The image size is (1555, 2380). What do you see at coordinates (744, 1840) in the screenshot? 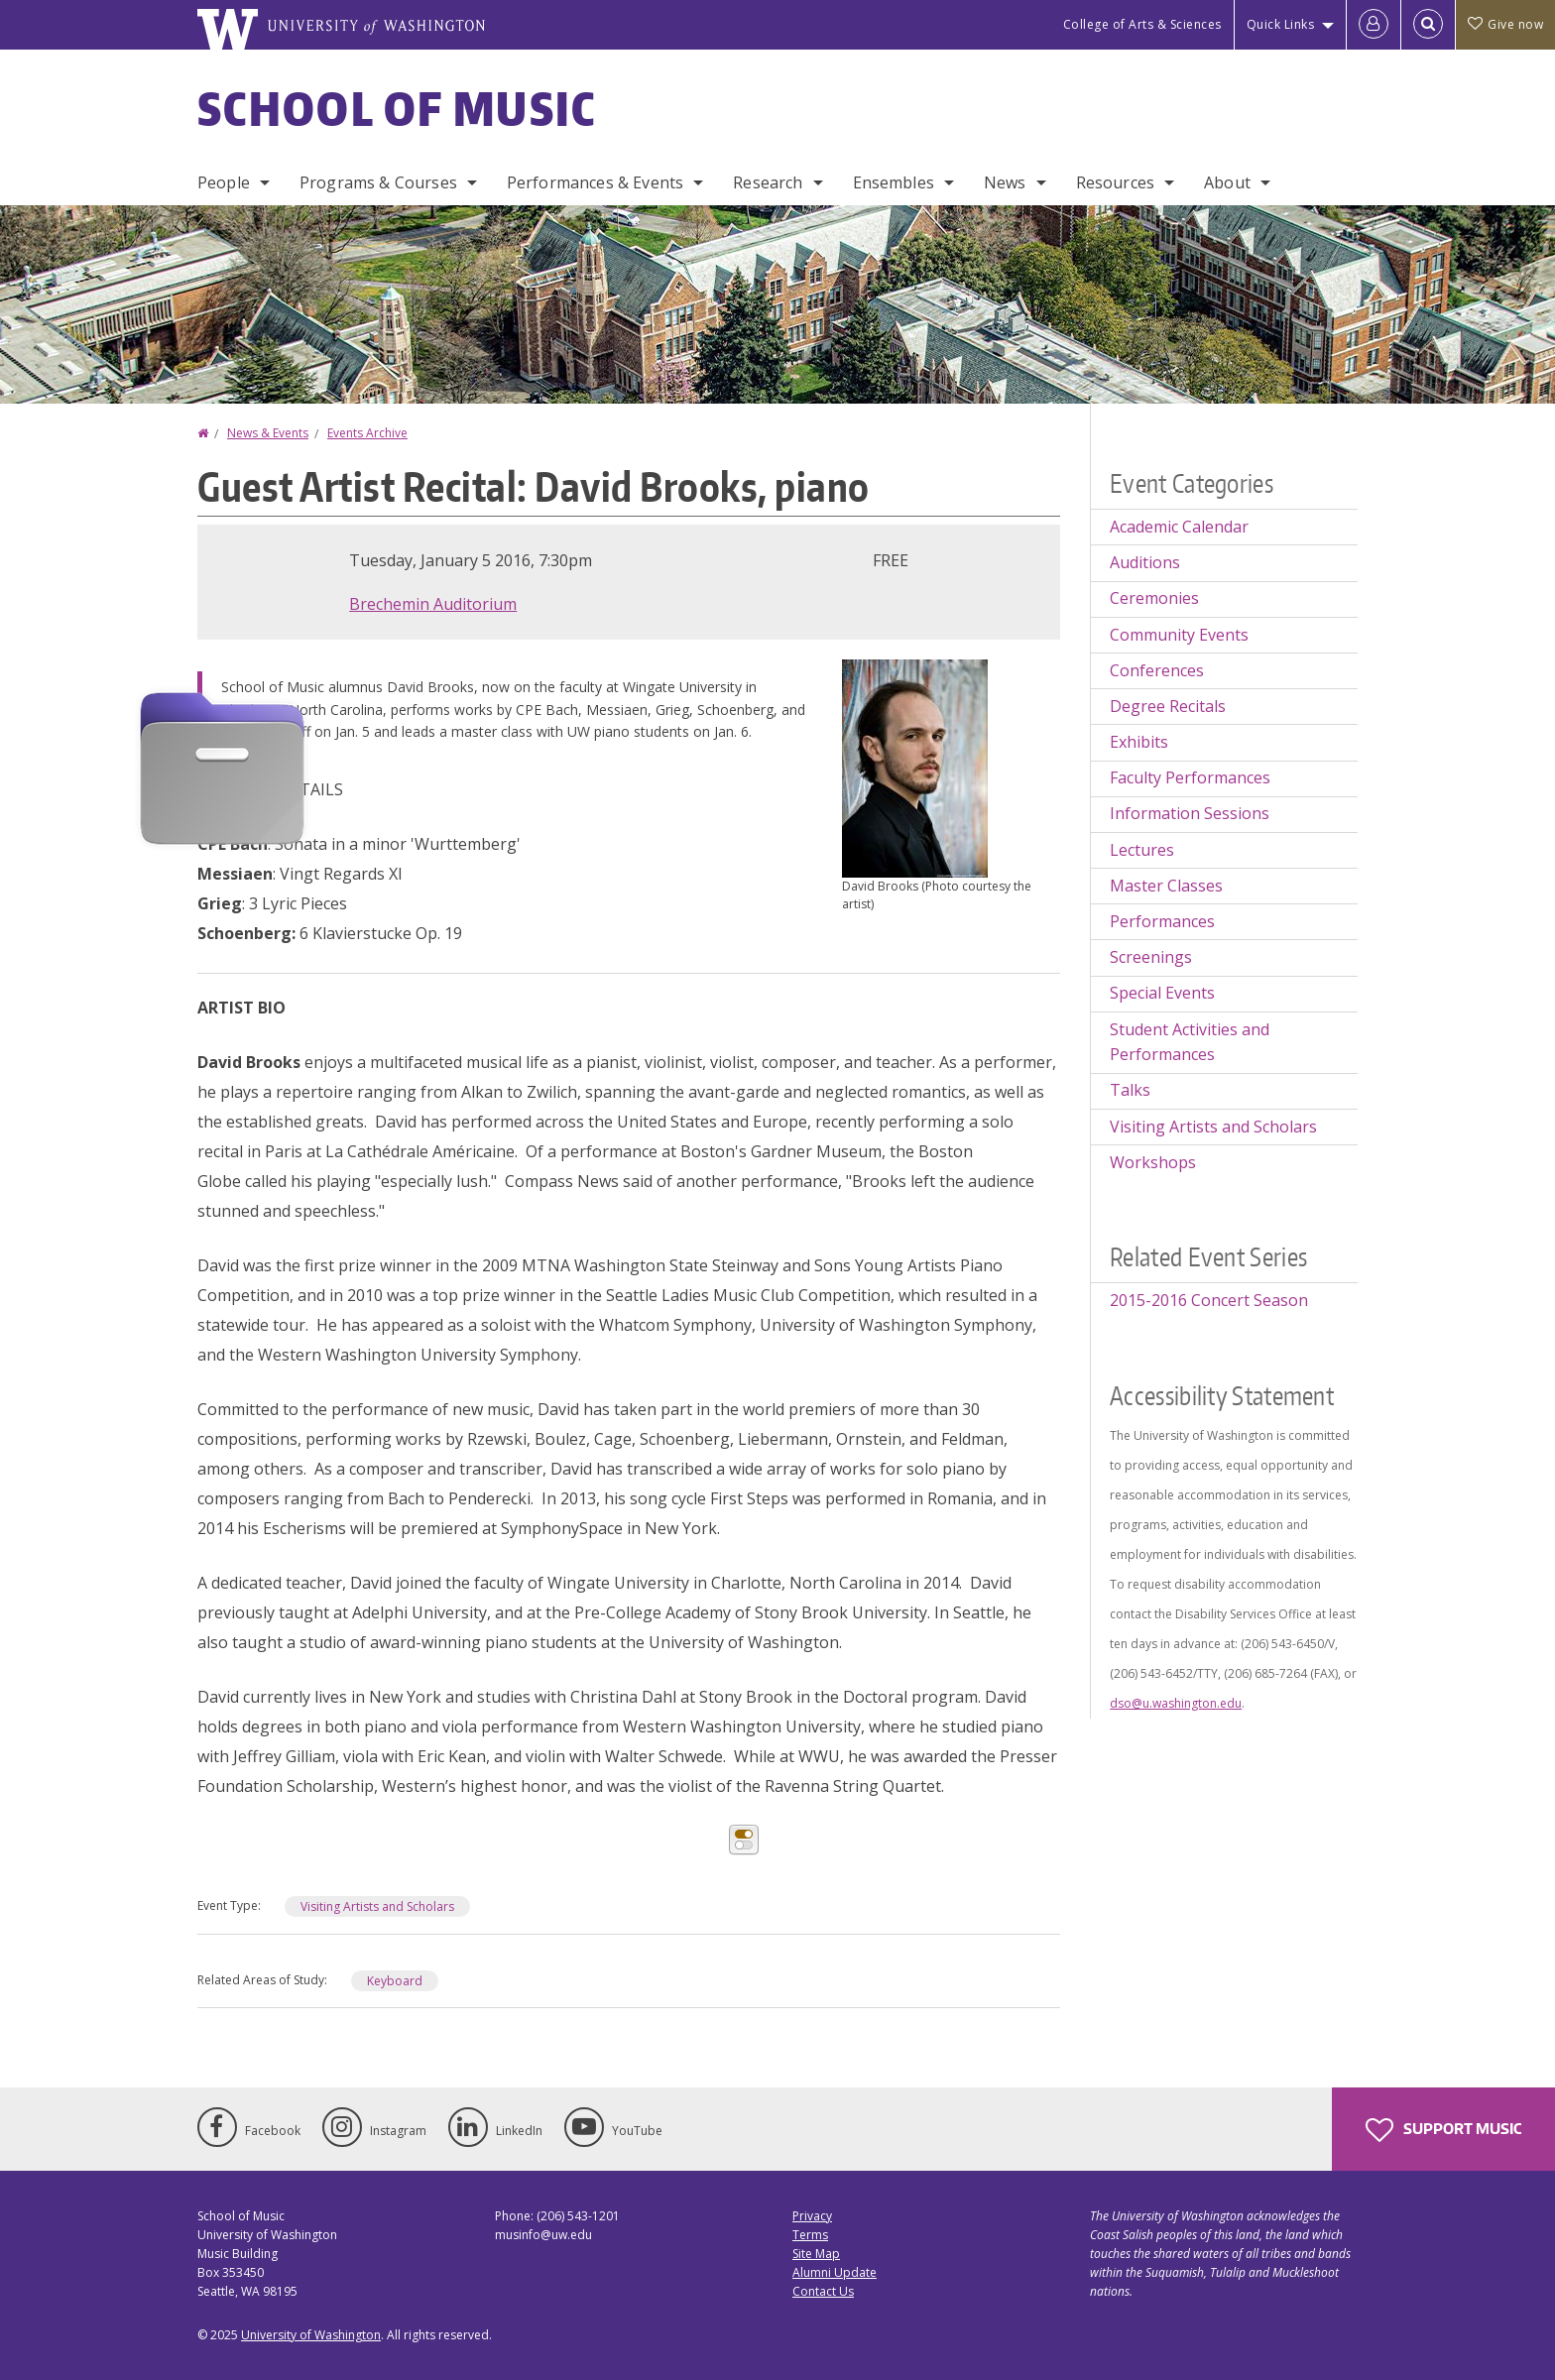
I see `open desktop preferences or settings` at bounding box center [744, 1840].